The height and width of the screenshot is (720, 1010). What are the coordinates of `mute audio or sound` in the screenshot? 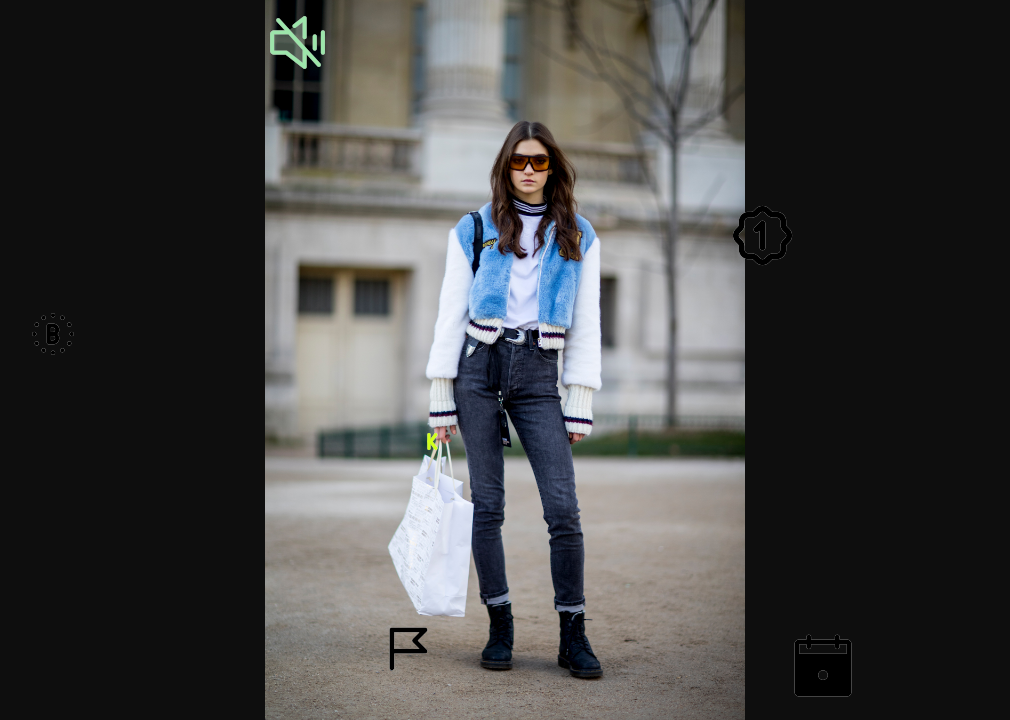 It's located at (296, 42).